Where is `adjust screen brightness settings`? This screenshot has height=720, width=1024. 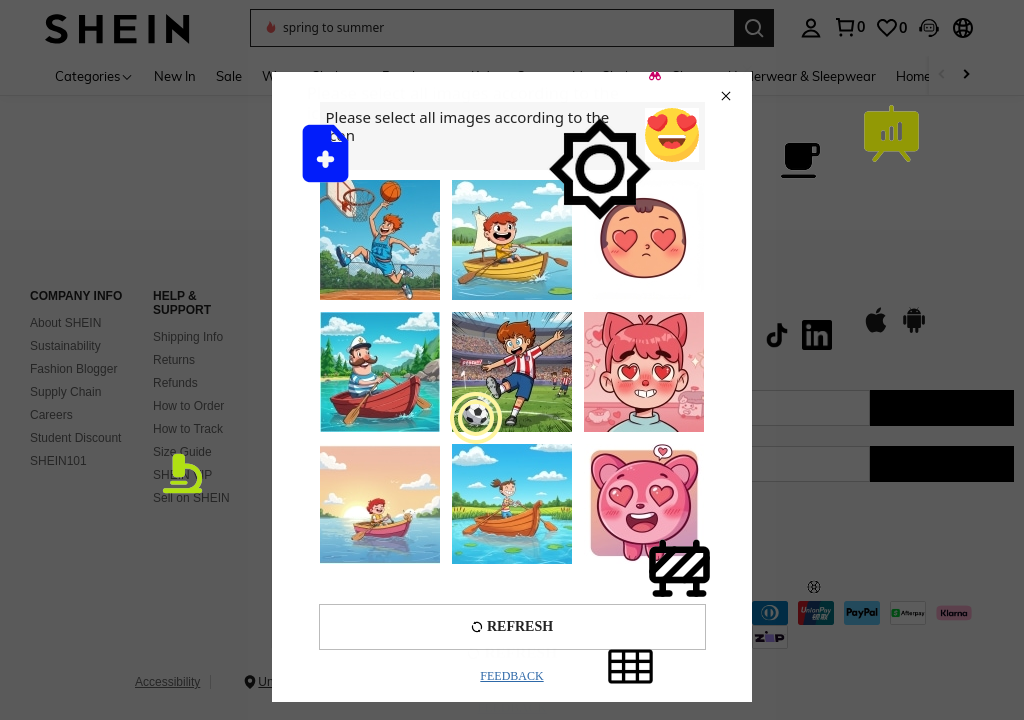
adjust screen brightness settings is located at coordinates (600, 169).